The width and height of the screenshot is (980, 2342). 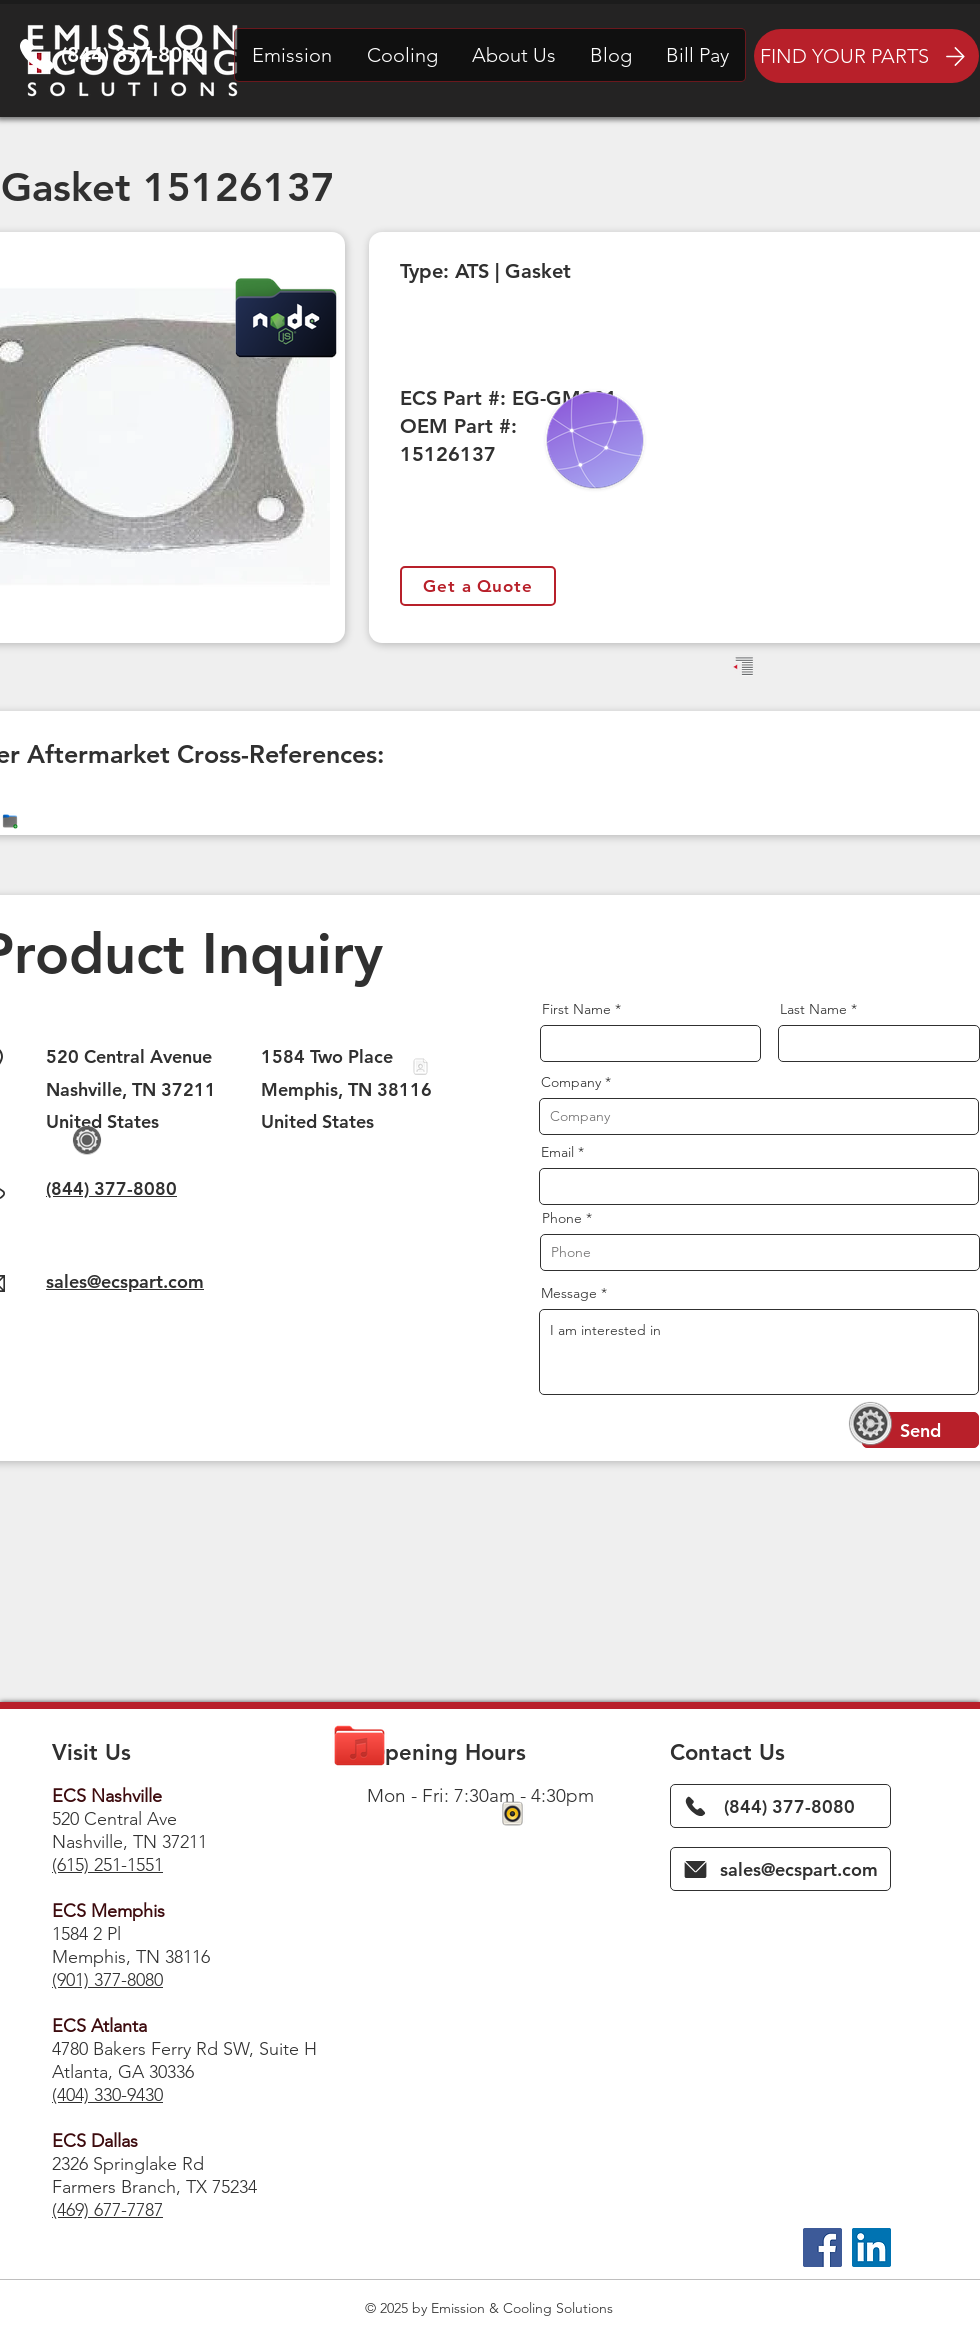 What do you see at coordinates (87, 1140) in the screenshot?
I see `indicates a system file or setting` at bounding box center [87, 1140].